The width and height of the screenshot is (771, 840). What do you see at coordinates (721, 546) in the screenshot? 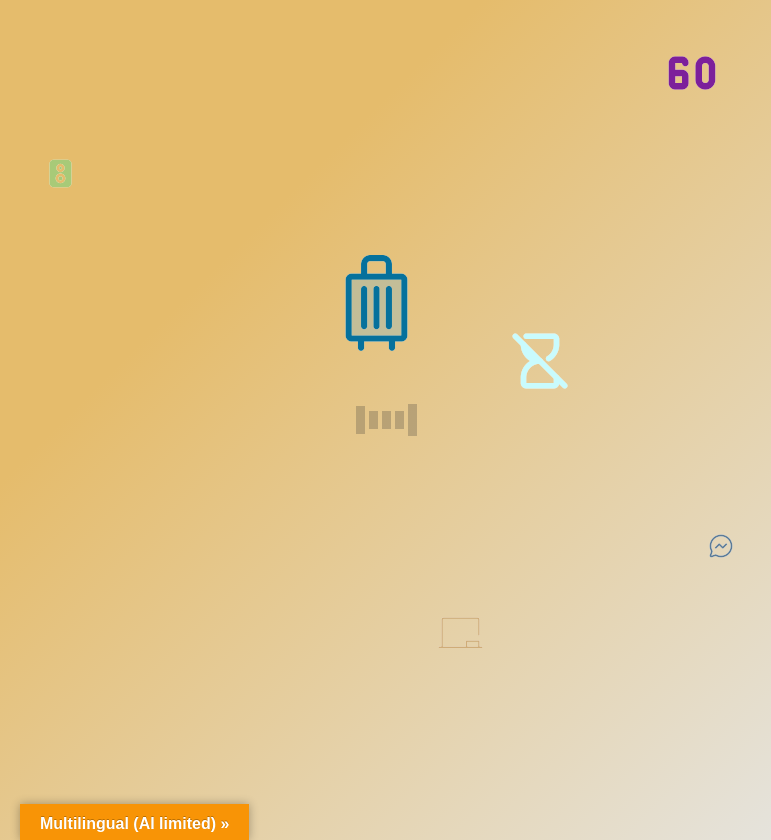
I see `open Facebook Messenger` at bounding box center [721, 546].